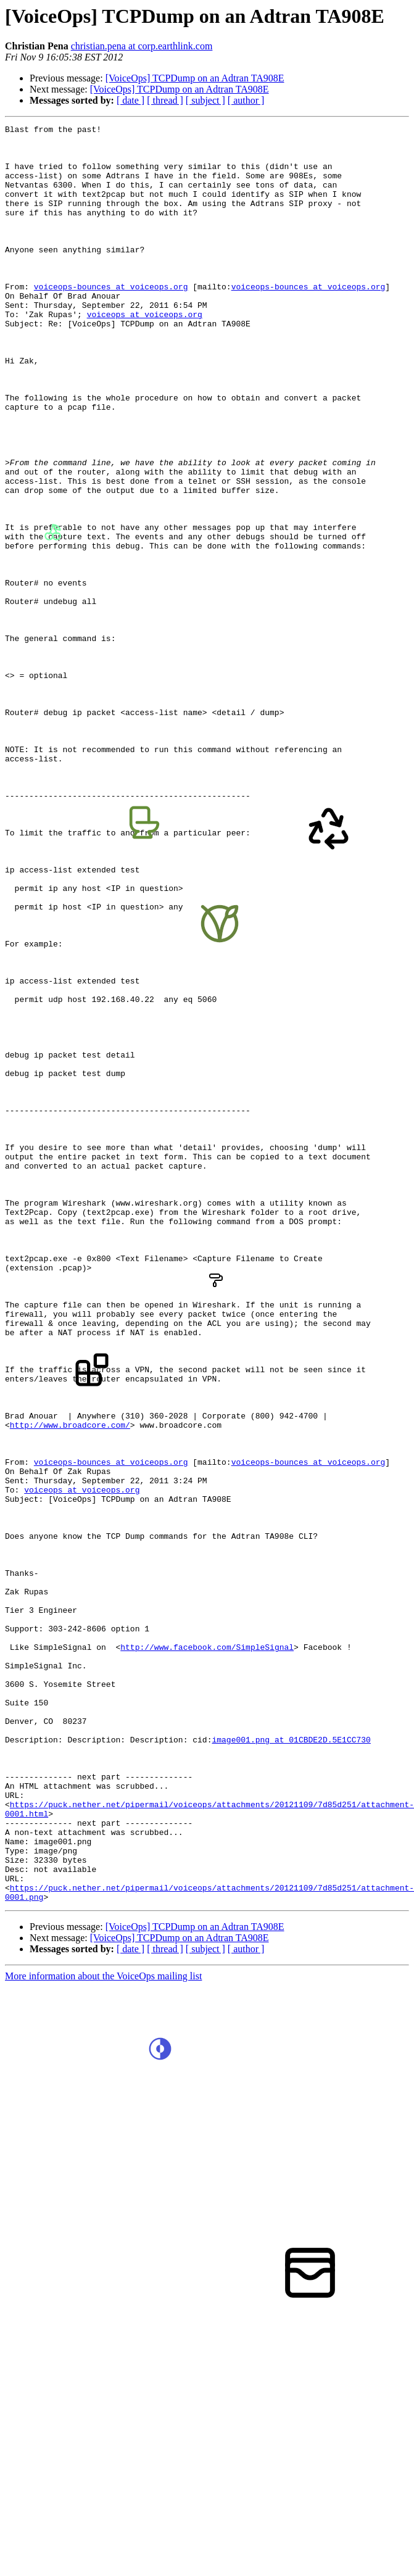 The image size is (414, 2576). What do you see at coordinates (144, 822) in the screenshot?
I see `locate nearby restroom facilities` at bounding box center [144, 822].